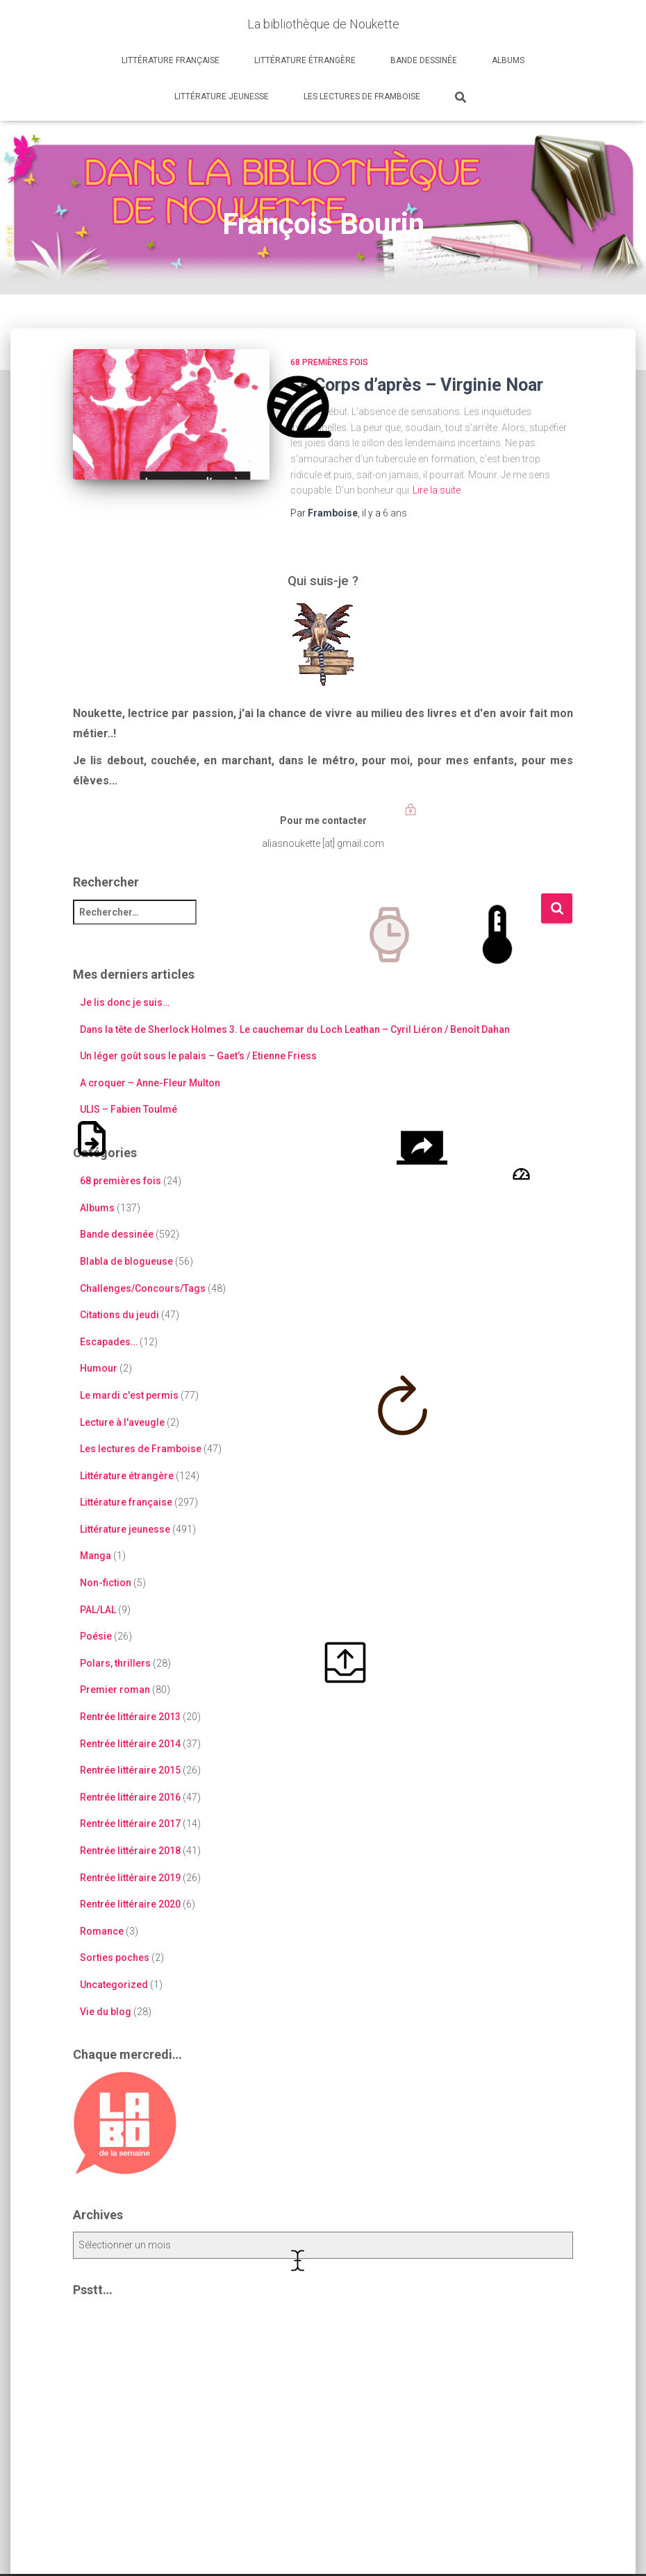 The height and width of the screenshot is (2576, 646). Describe the element at coordinates (345, 1662) in the screenshot. I see `upload file from tray` at that location.